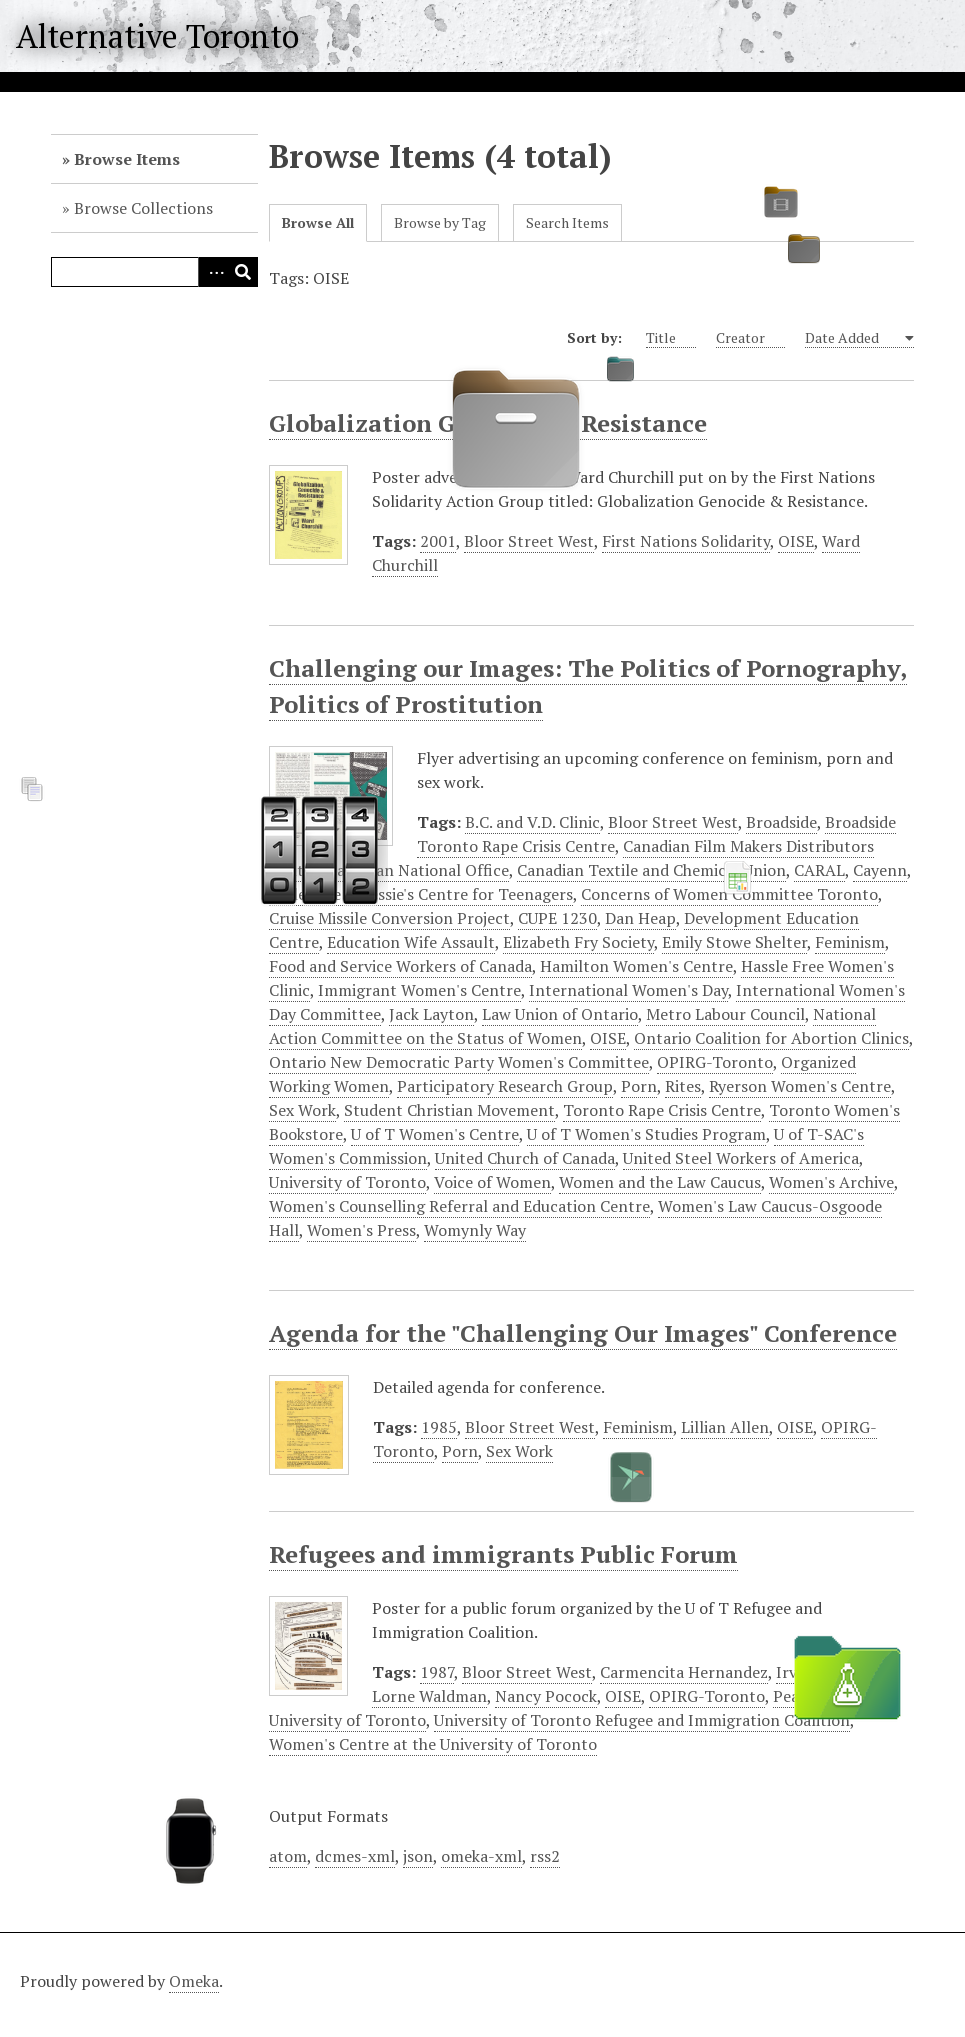 This screenshot has width=965, height=2037. I want to click on open a spreadsheet file, so click(737, 877).